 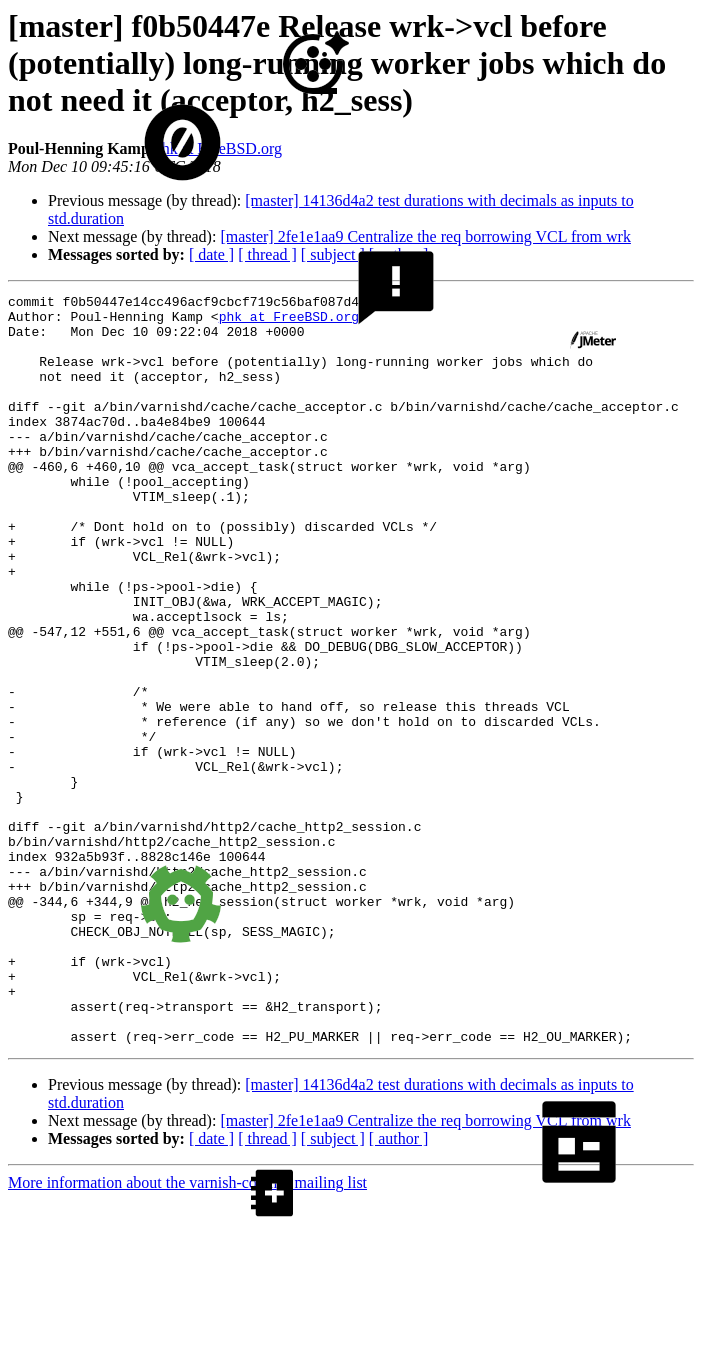 What do you see at coordinates (579, 1142) in the screenshot?
I see `open Apple Pages document` at bounding box center [579, 1142].